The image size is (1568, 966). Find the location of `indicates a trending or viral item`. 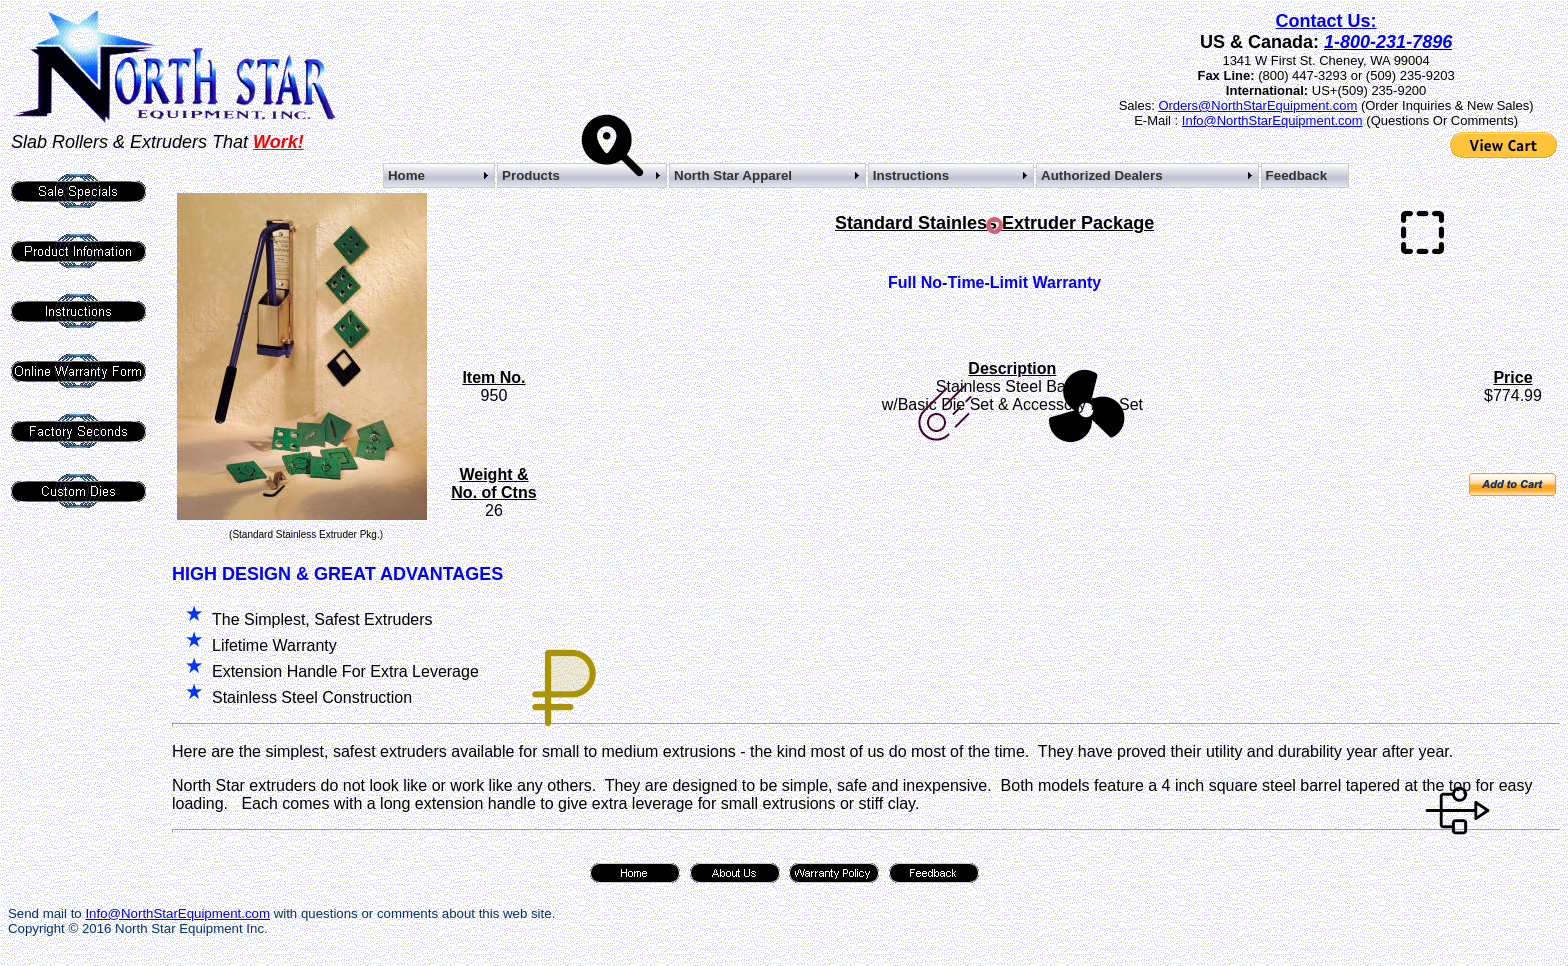

indicates a trending or viral item is located at coordinates (945, 414).